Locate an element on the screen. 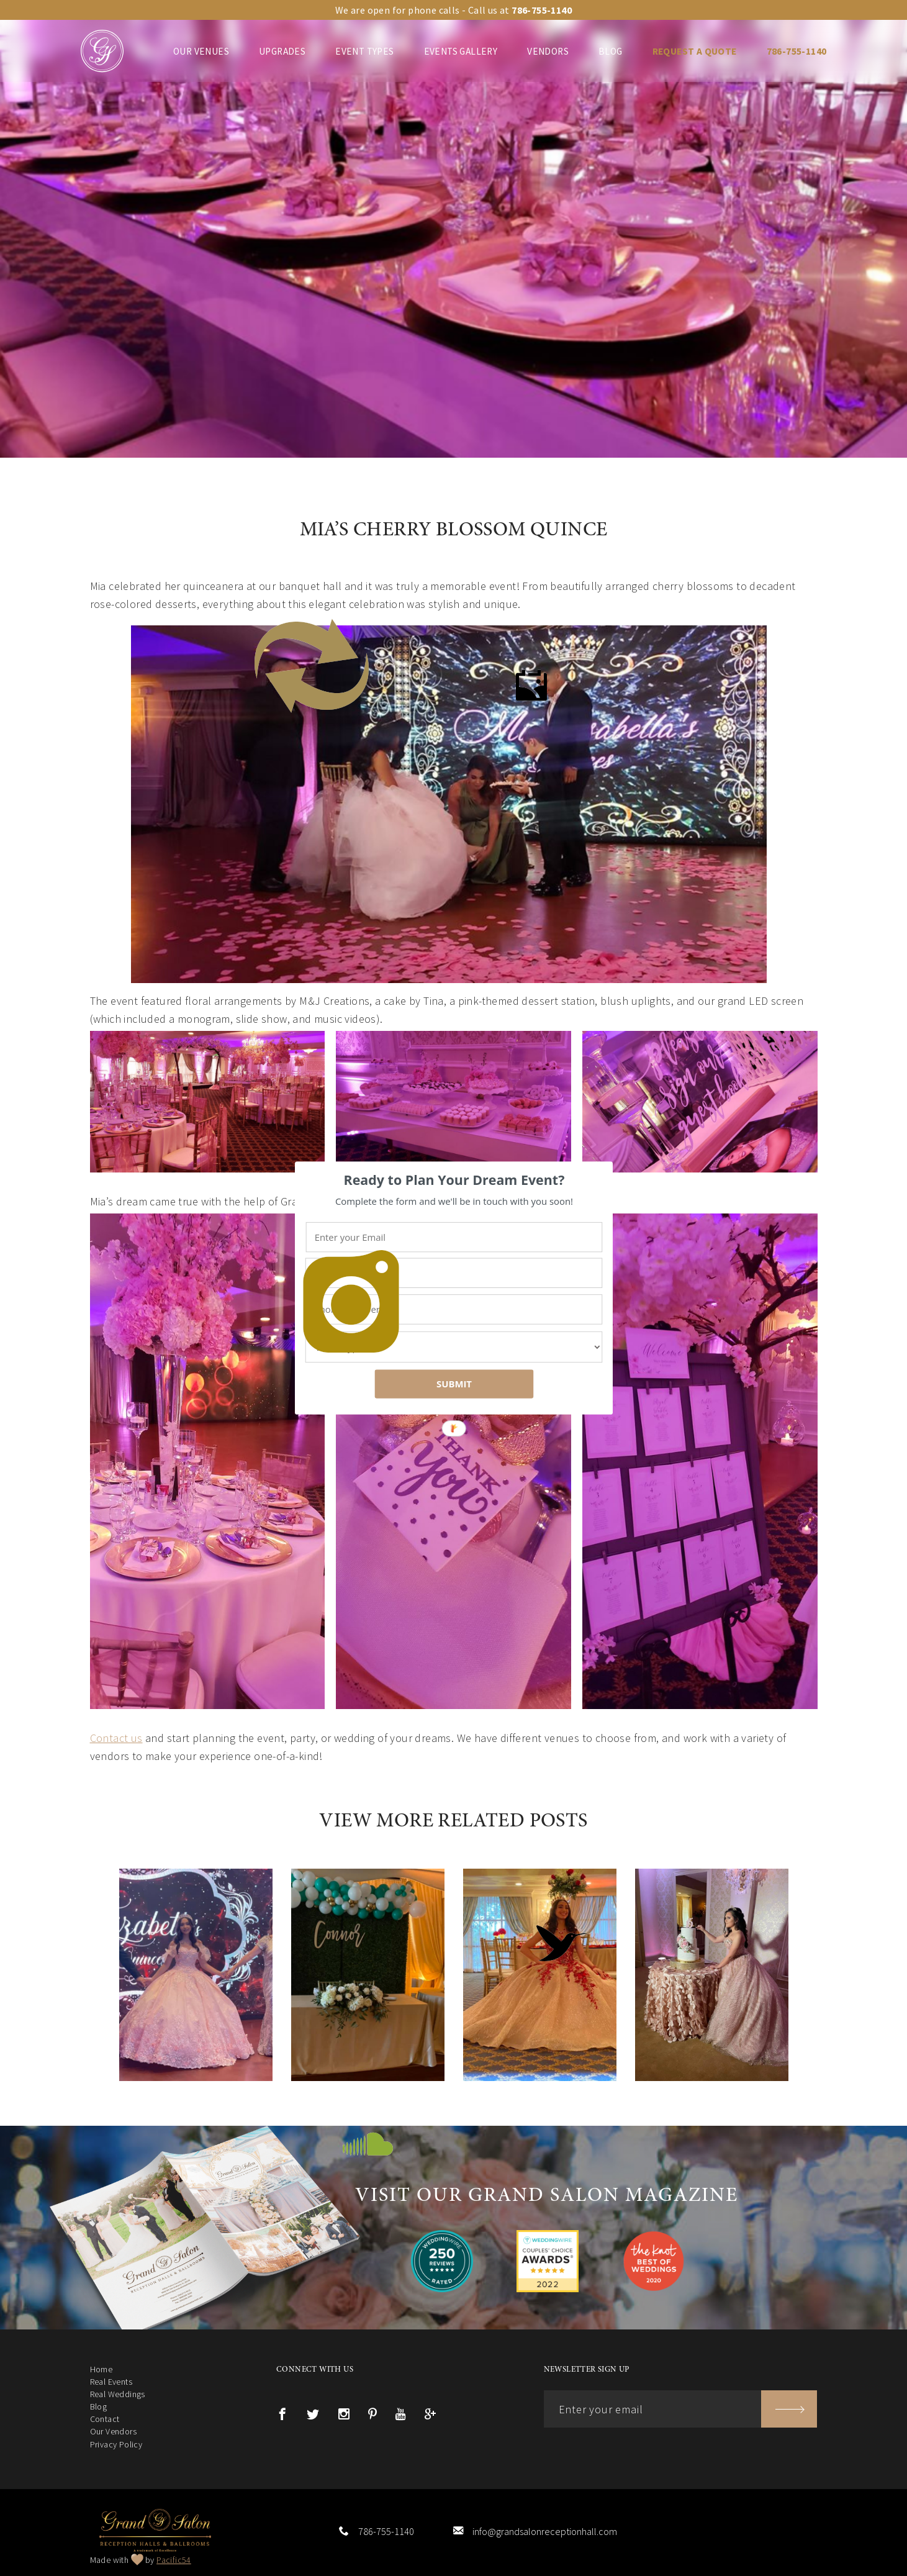 The width and height of the screenshot is (907, 2576). open soundcloud app is located at coordinates (368, 2143).